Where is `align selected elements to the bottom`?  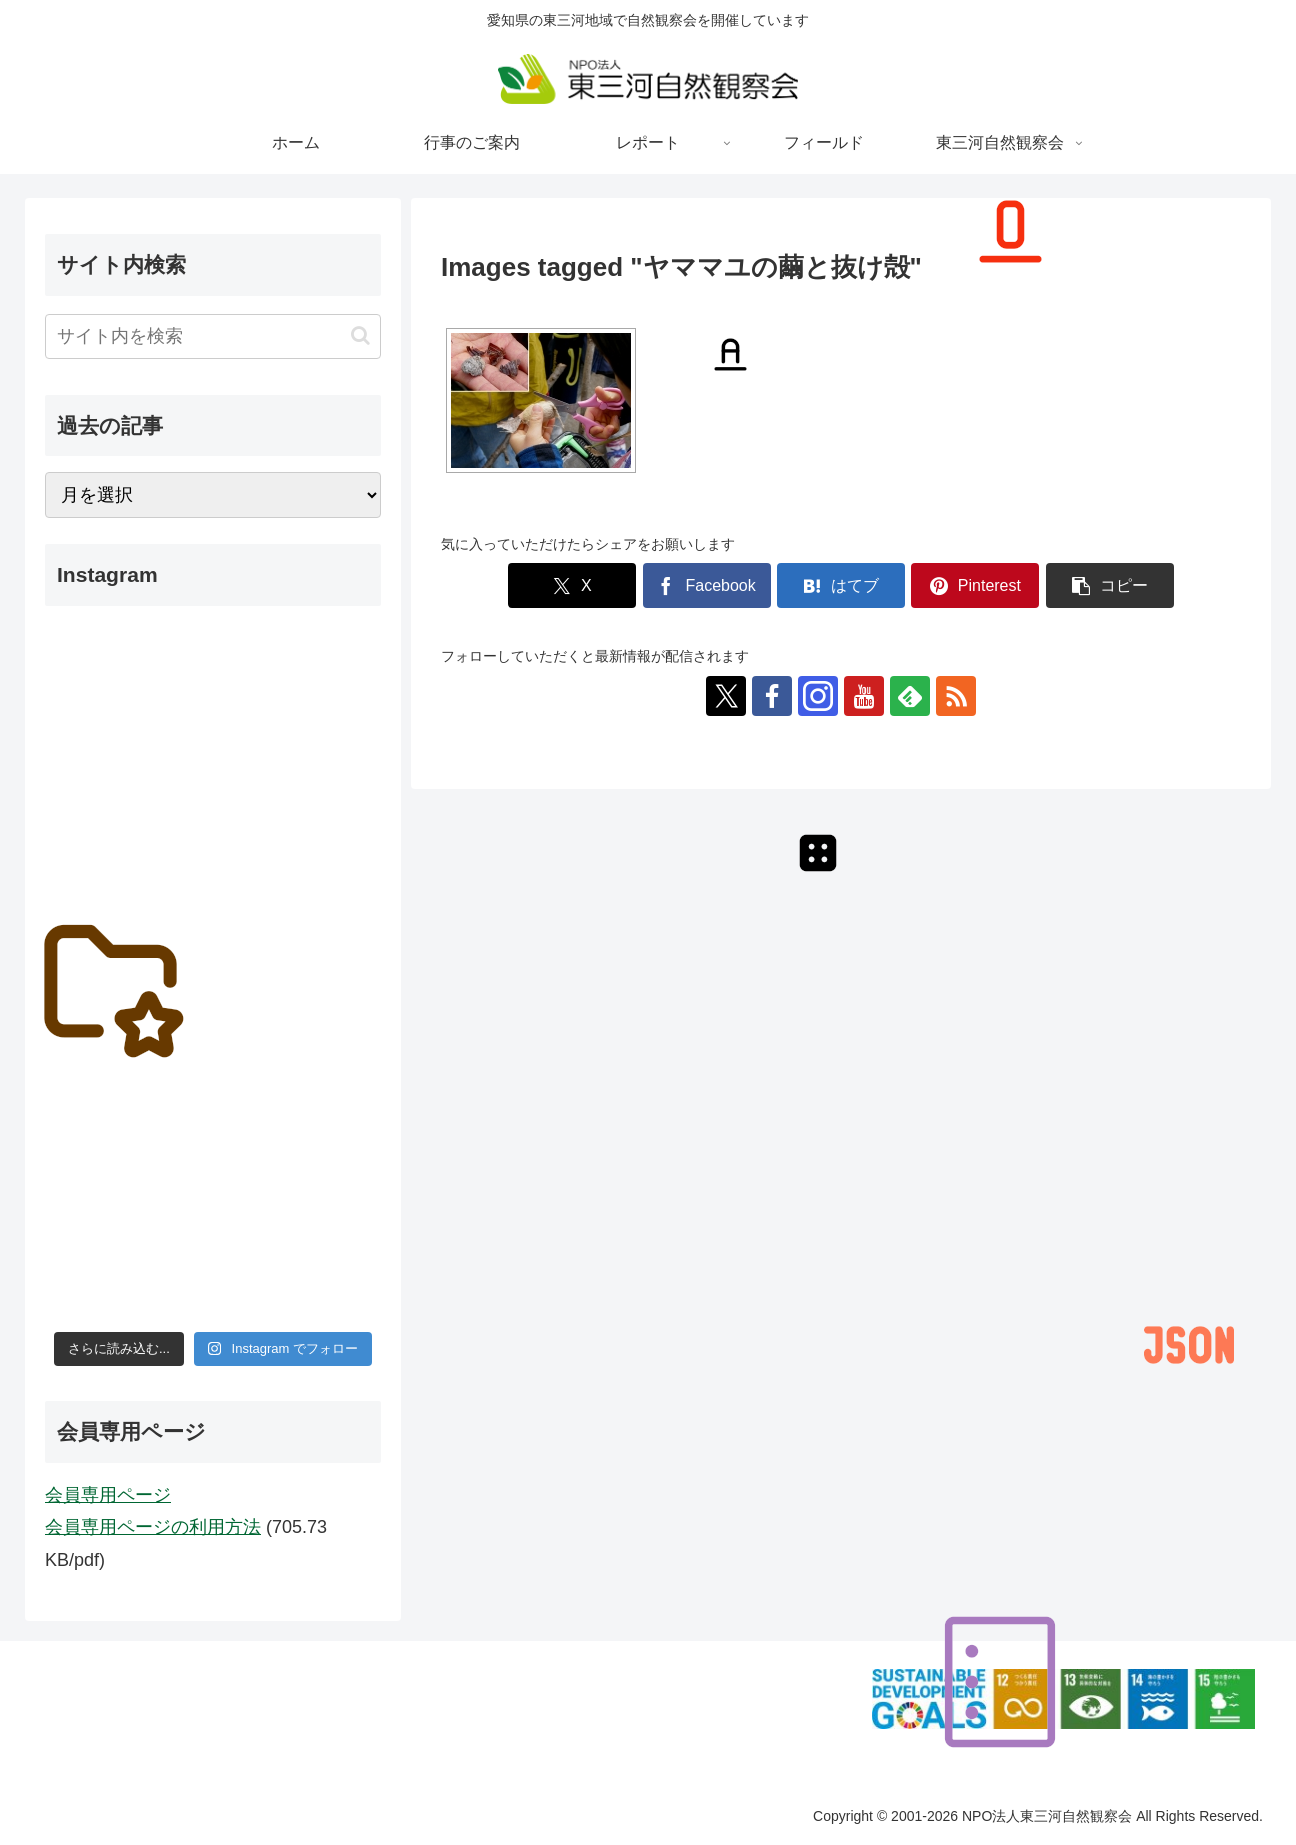
align selected elements to the bottom is located at coordinates (1010, 231).